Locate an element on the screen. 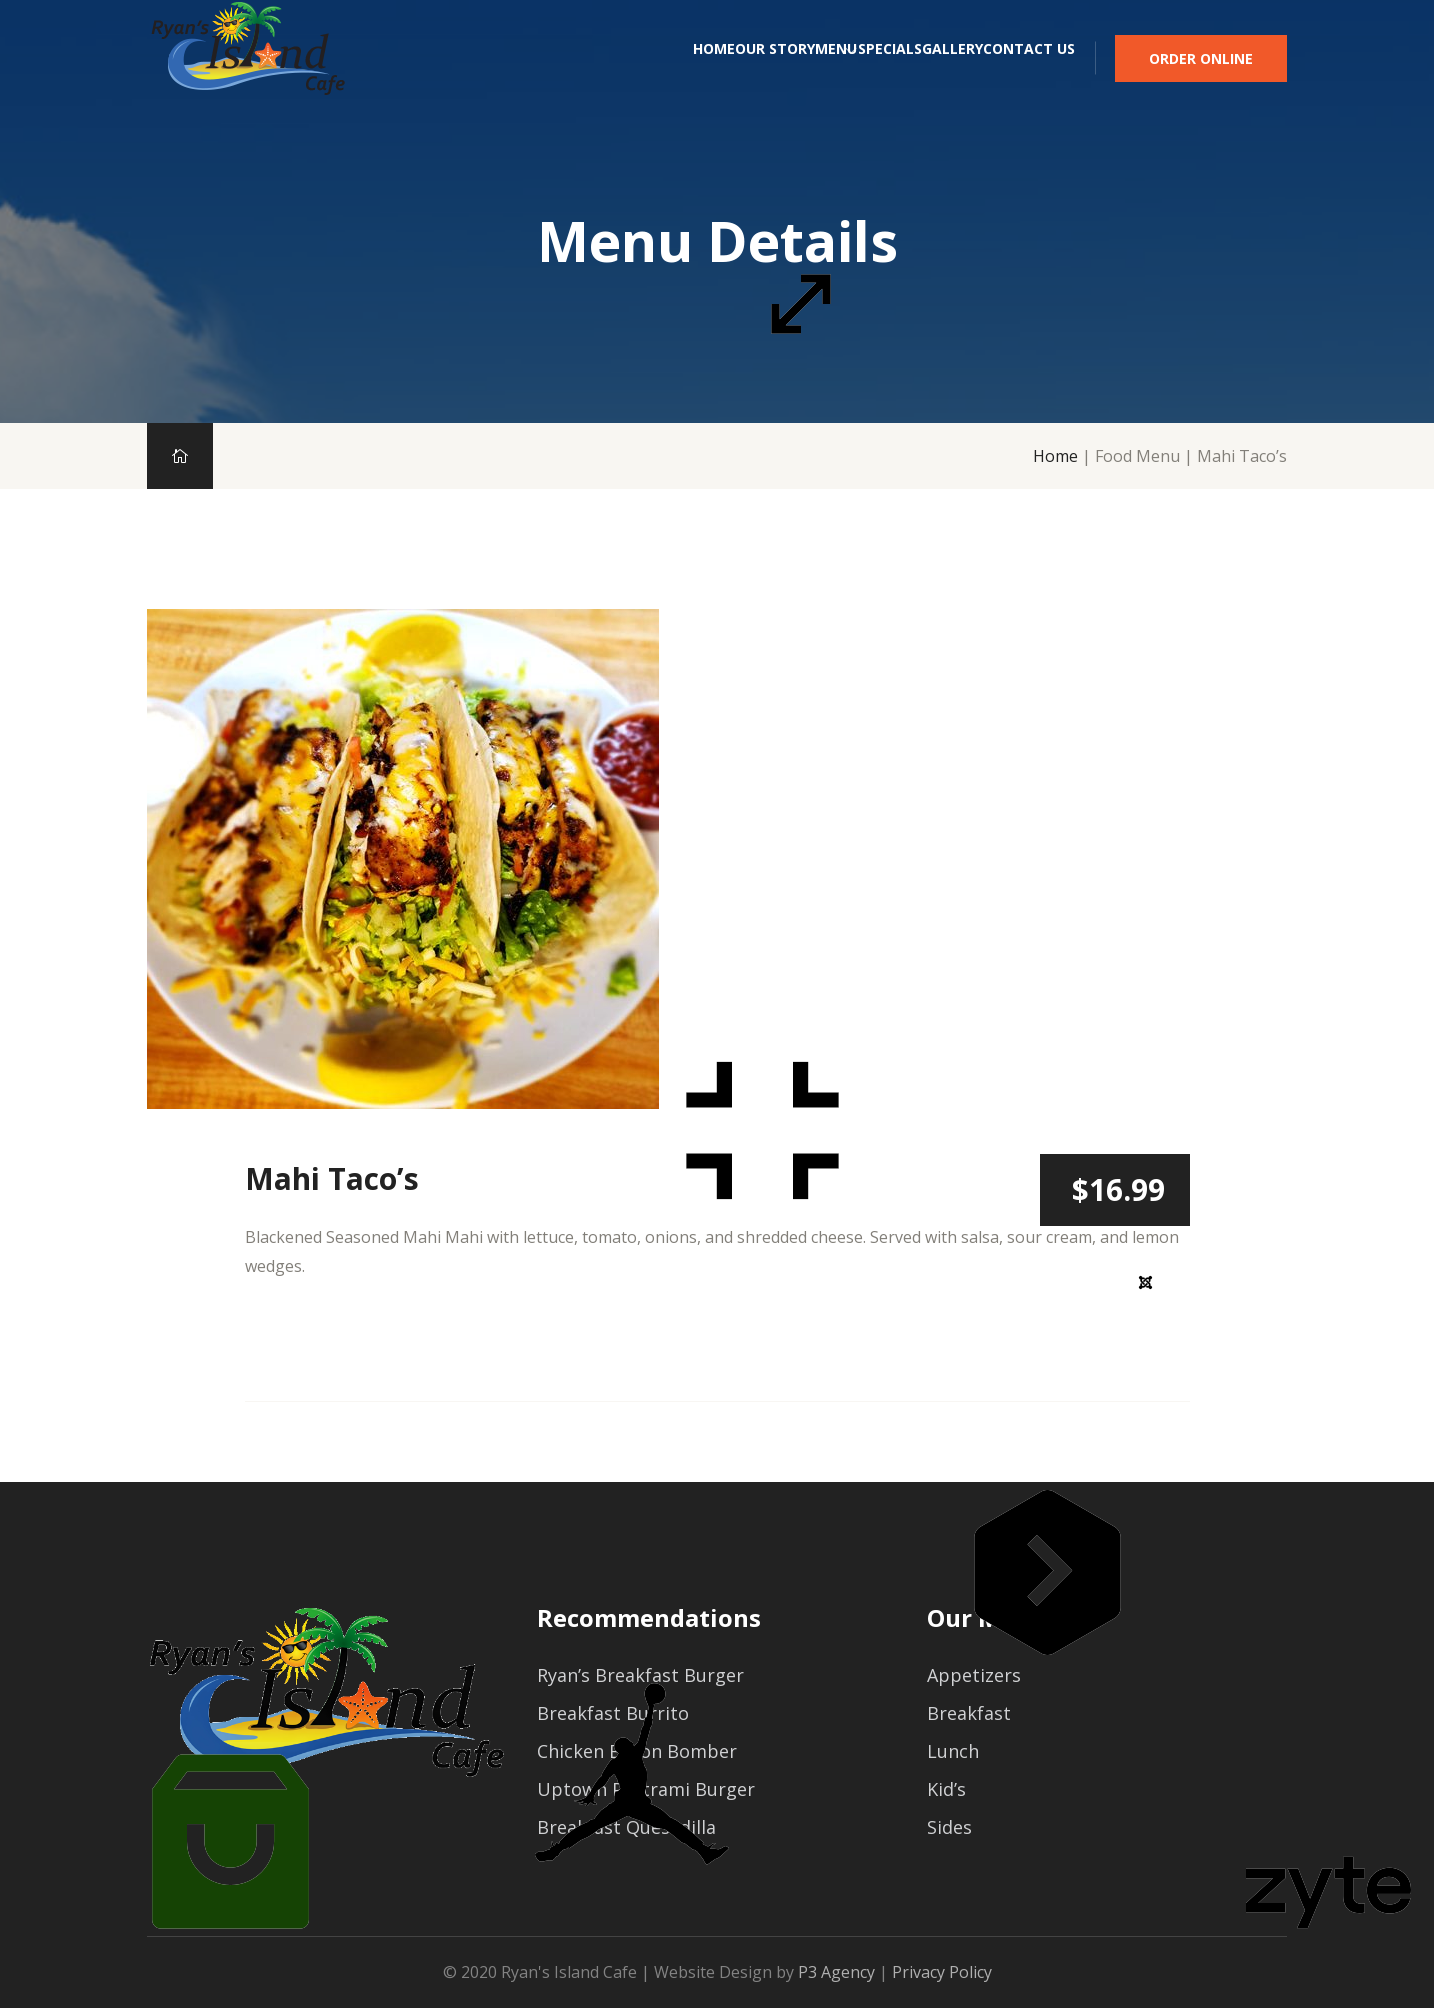 This screenshot has width=1434, height=2008. Jordan brand logo is located at coordinates (632, 1774).